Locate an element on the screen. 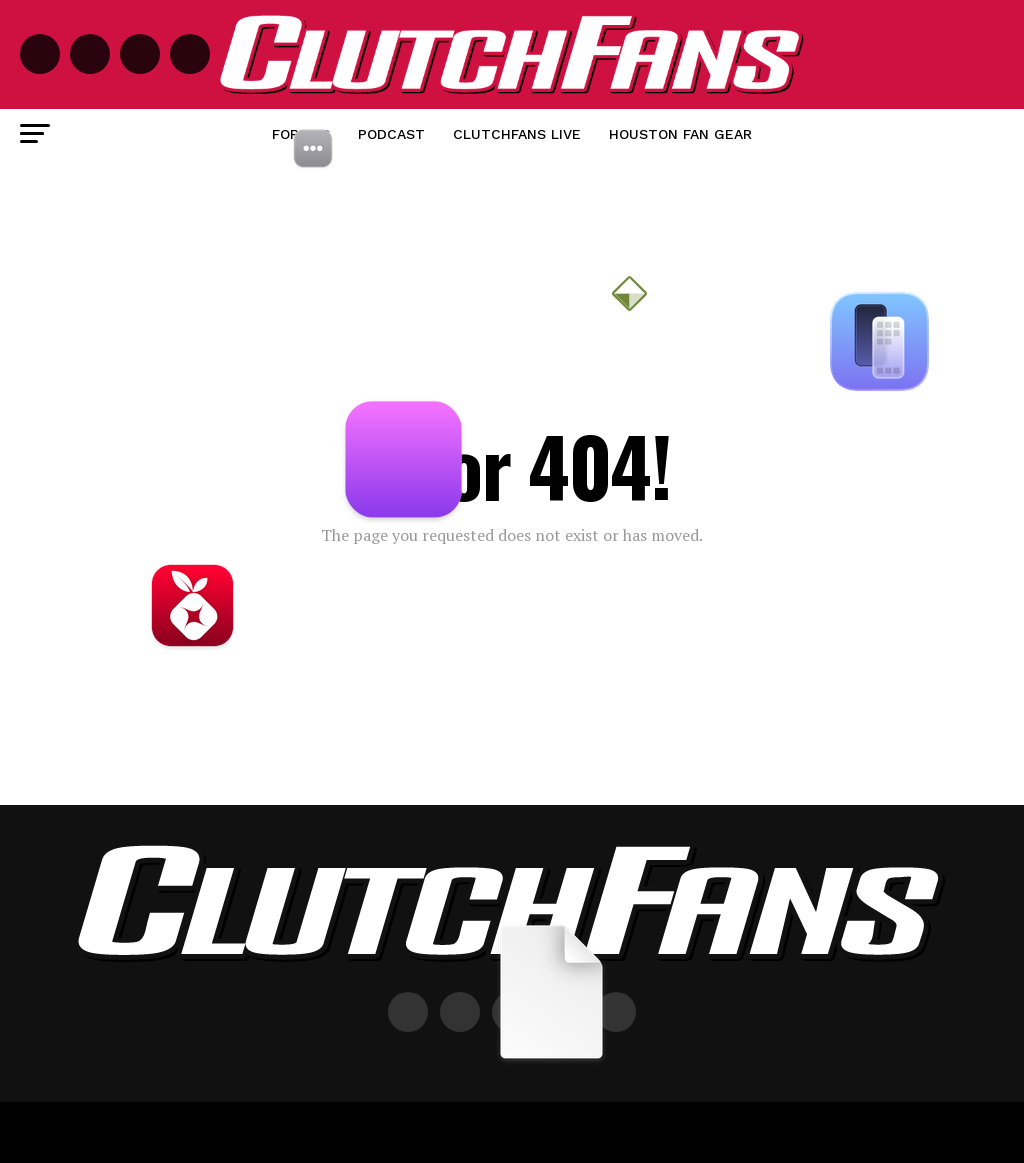  open kde connect preferences is located at coordinates (879, 341).